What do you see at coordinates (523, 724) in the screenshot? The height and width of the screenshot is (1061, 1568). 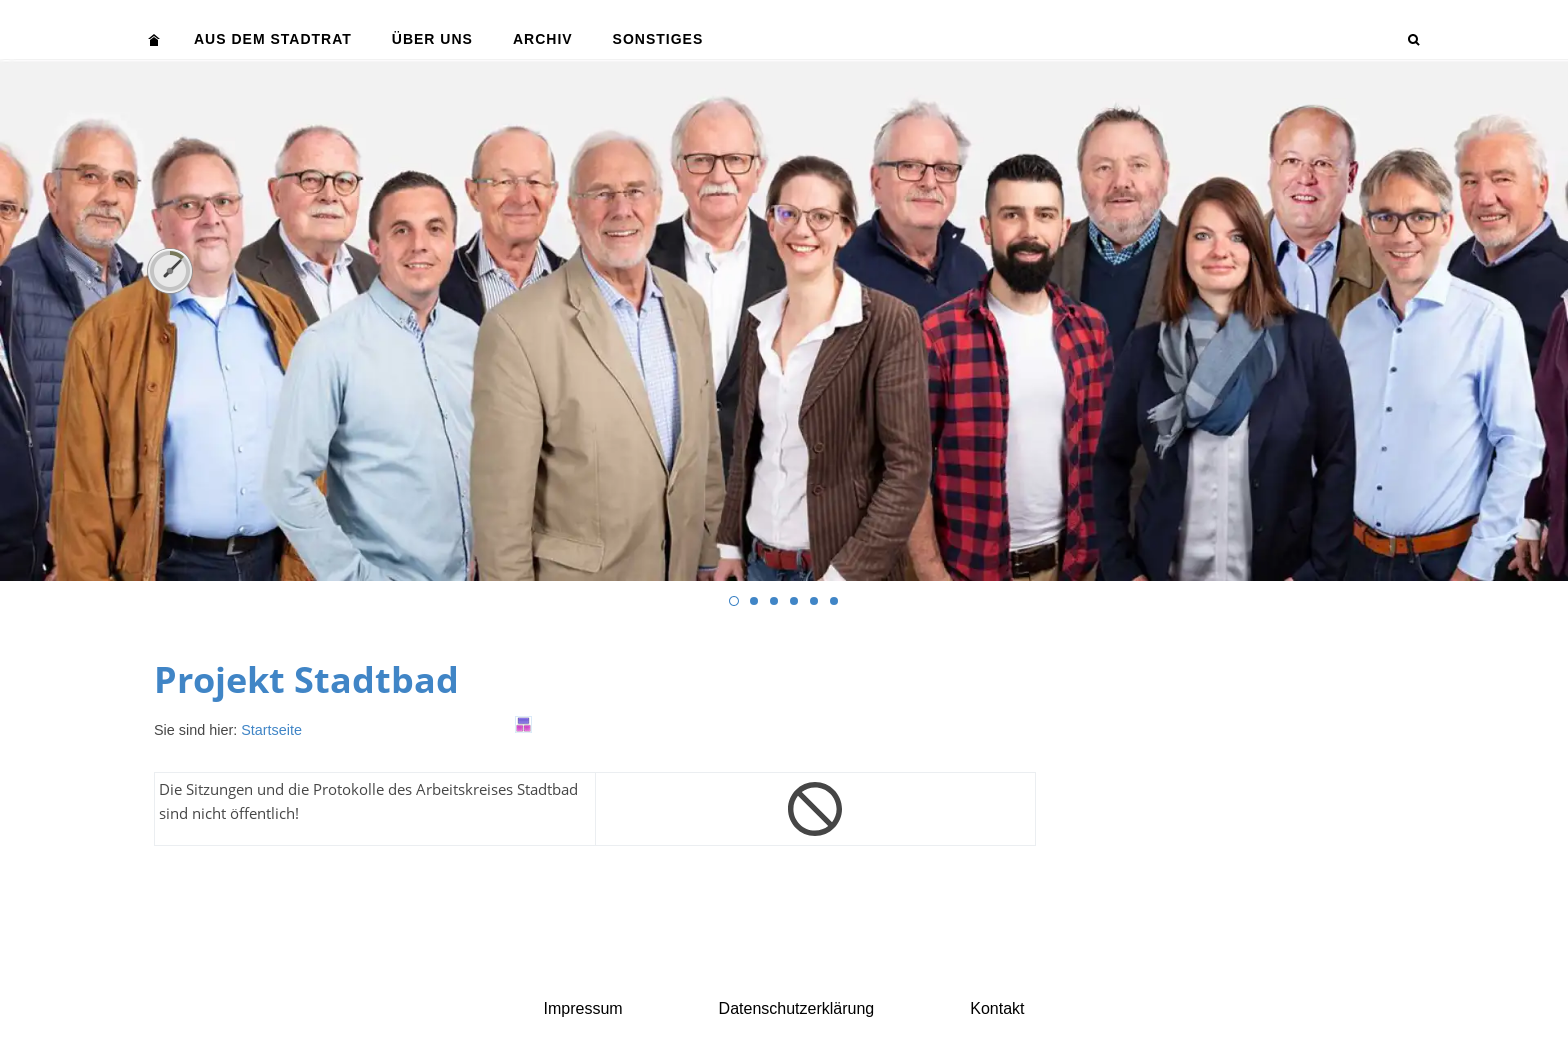 I see `select all items in the current view` at bounding box center [523, 724].